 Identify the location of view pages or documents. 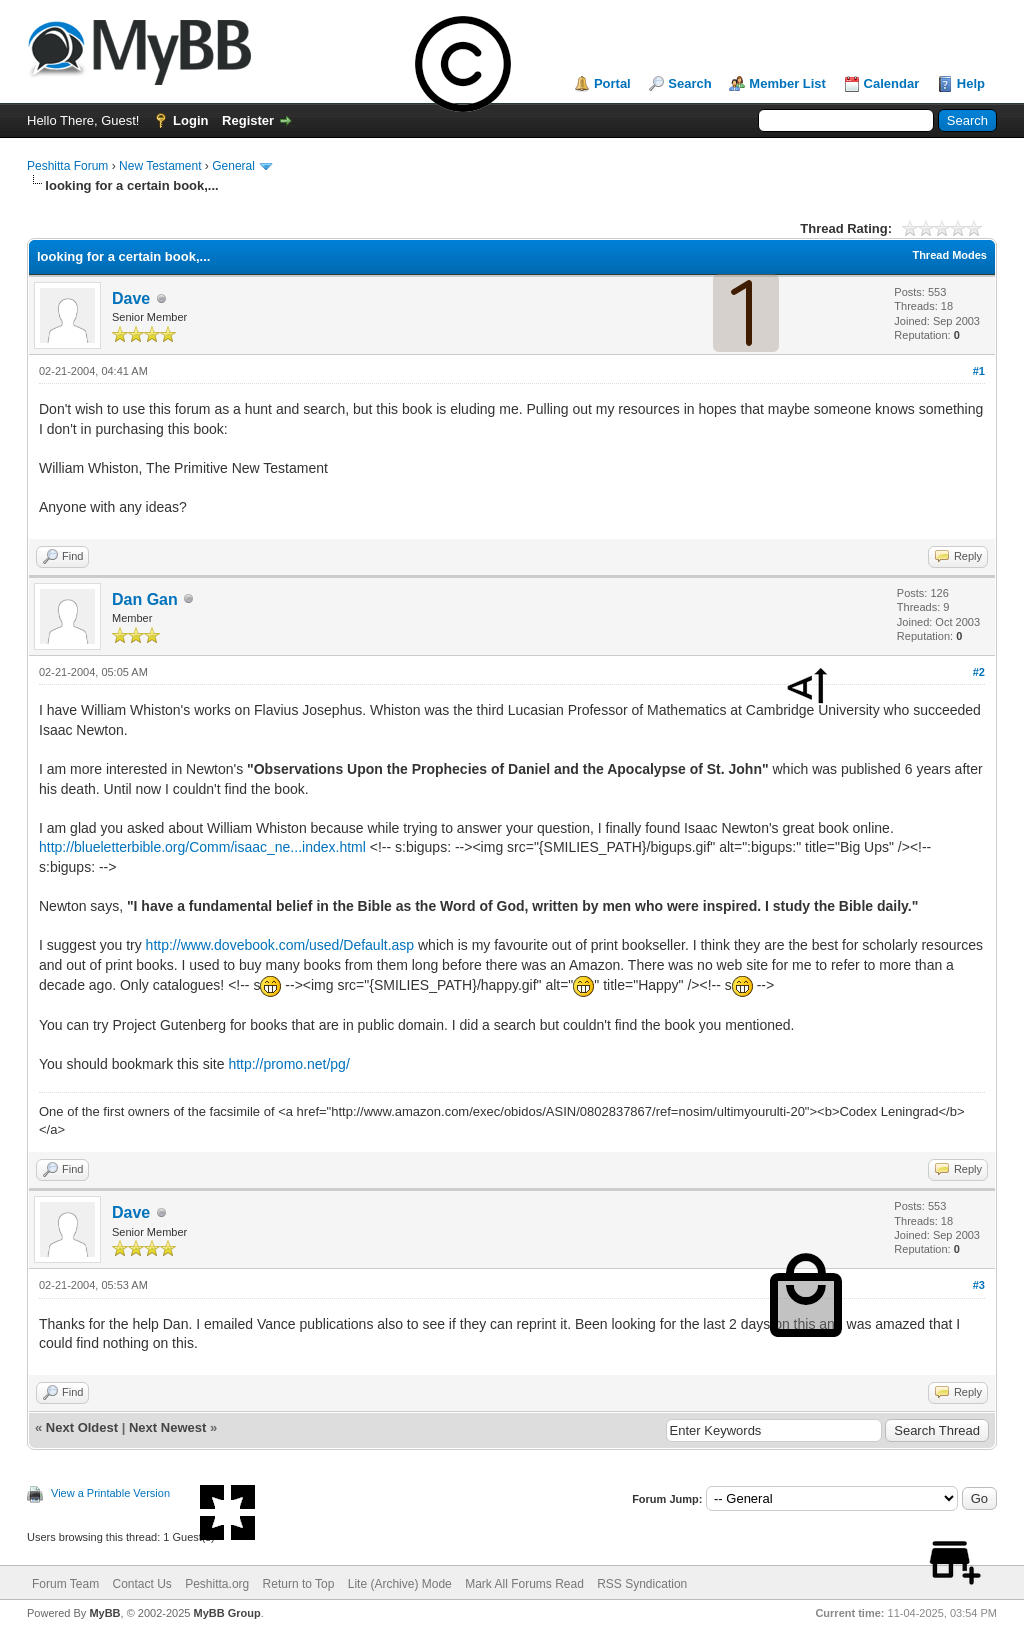
(227, 1512).